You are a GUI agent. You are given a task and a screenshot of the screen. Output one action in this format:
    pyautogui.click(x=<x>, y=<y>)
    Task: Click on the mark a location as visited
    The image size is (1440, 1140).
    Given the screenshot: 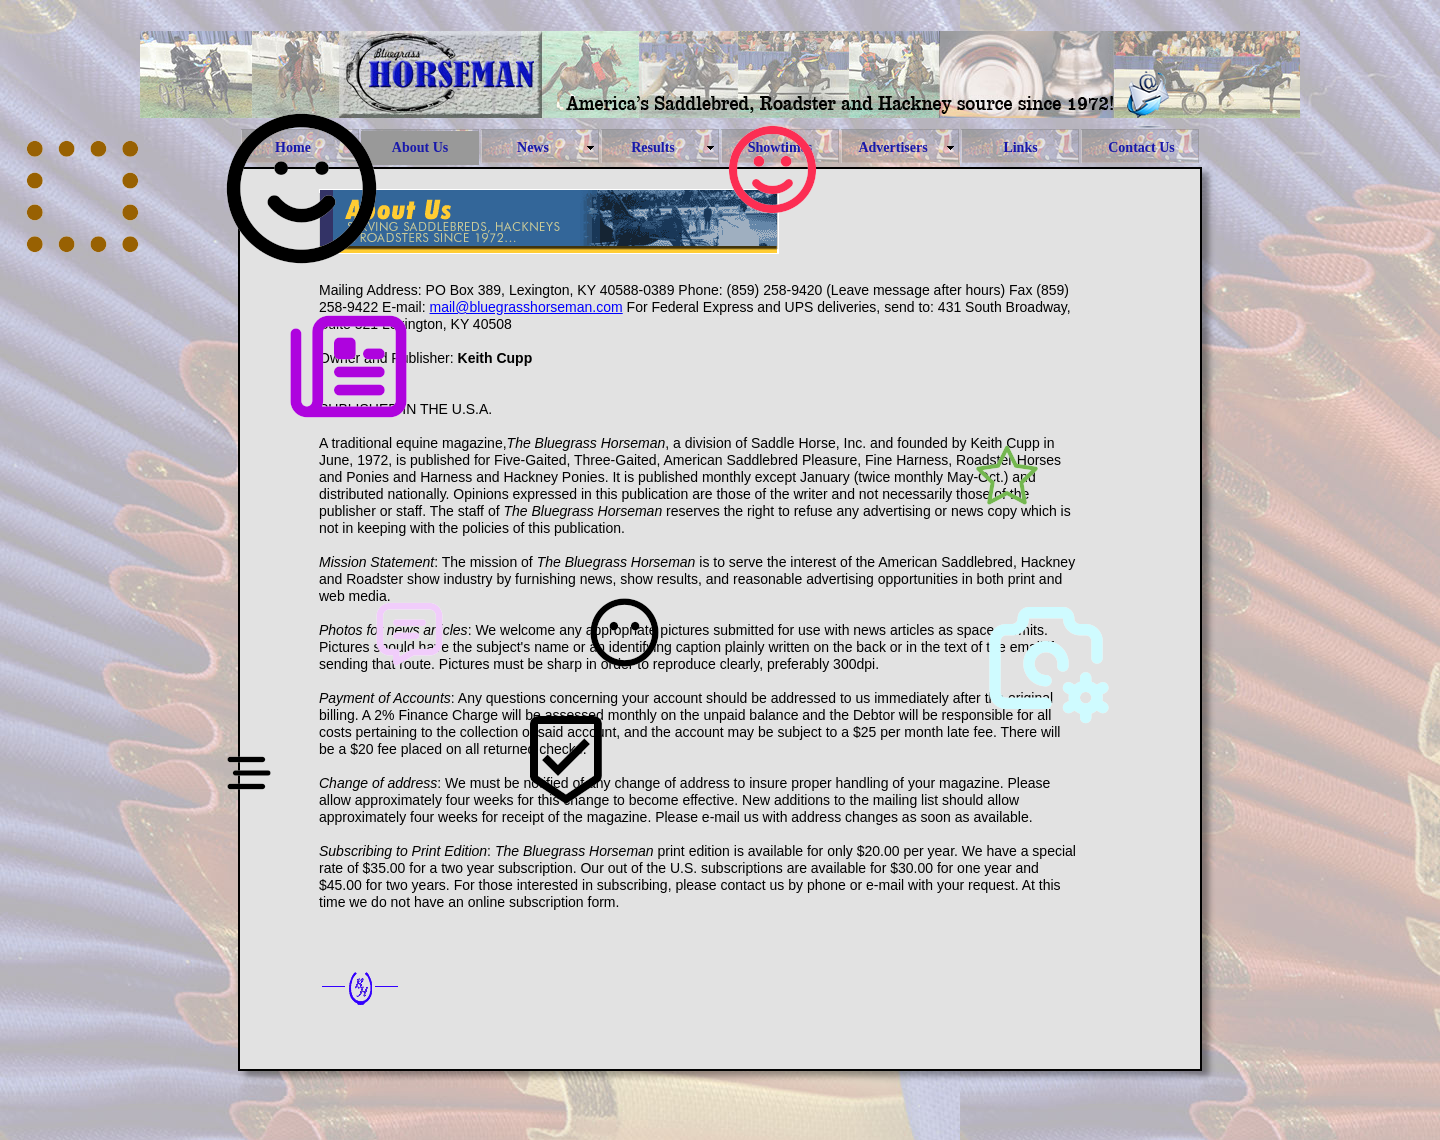 What is the action you would take?
    pyautogui.click(x=566, y=760)
    